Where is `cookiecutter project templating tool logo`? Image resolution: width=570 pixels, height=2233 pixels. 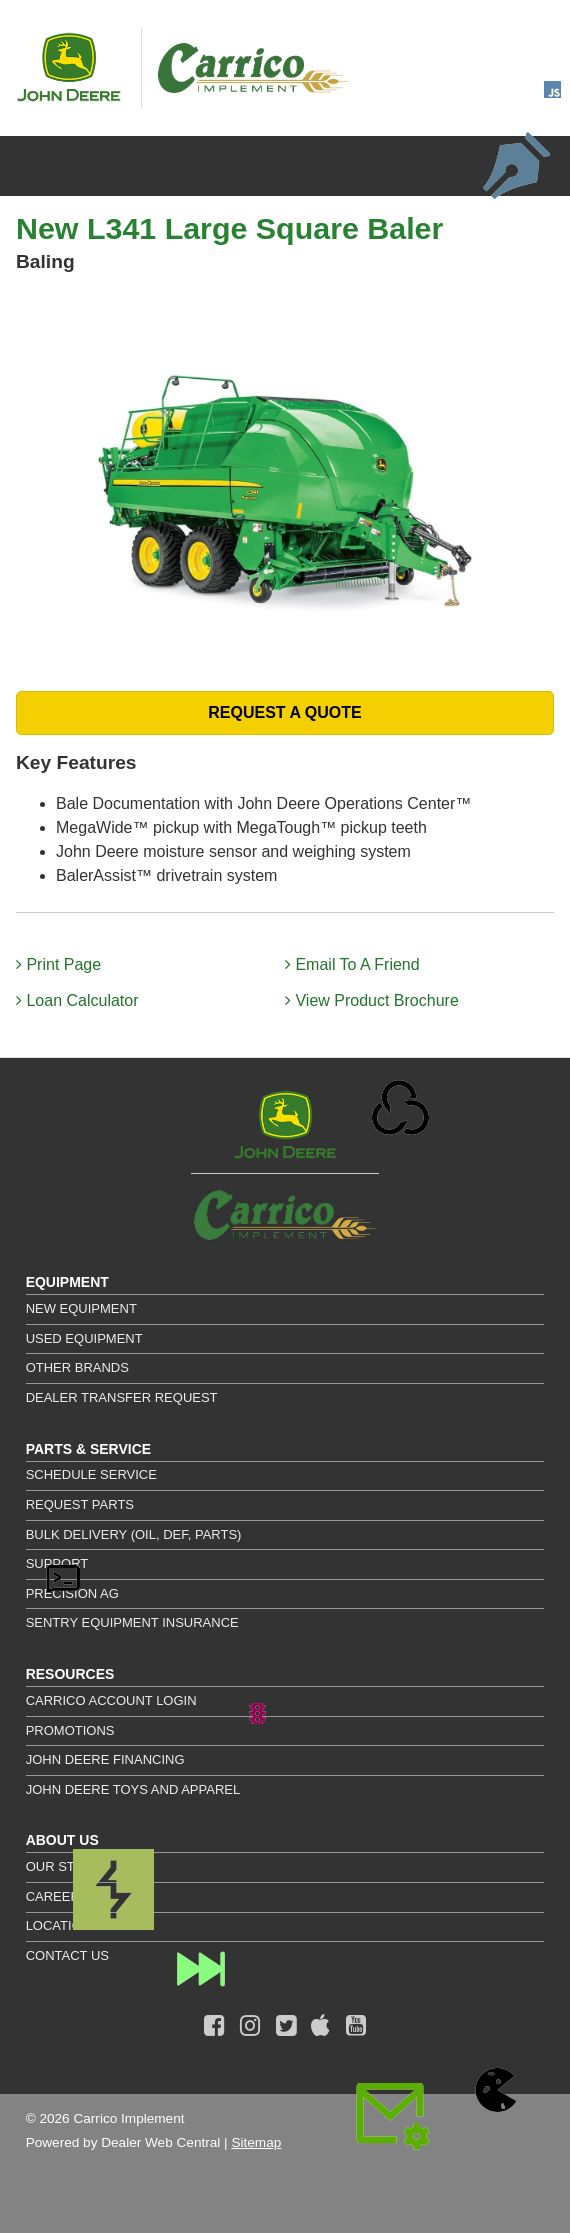
cookiecutter project templating tool logo is located at coordinates (496, 2090).